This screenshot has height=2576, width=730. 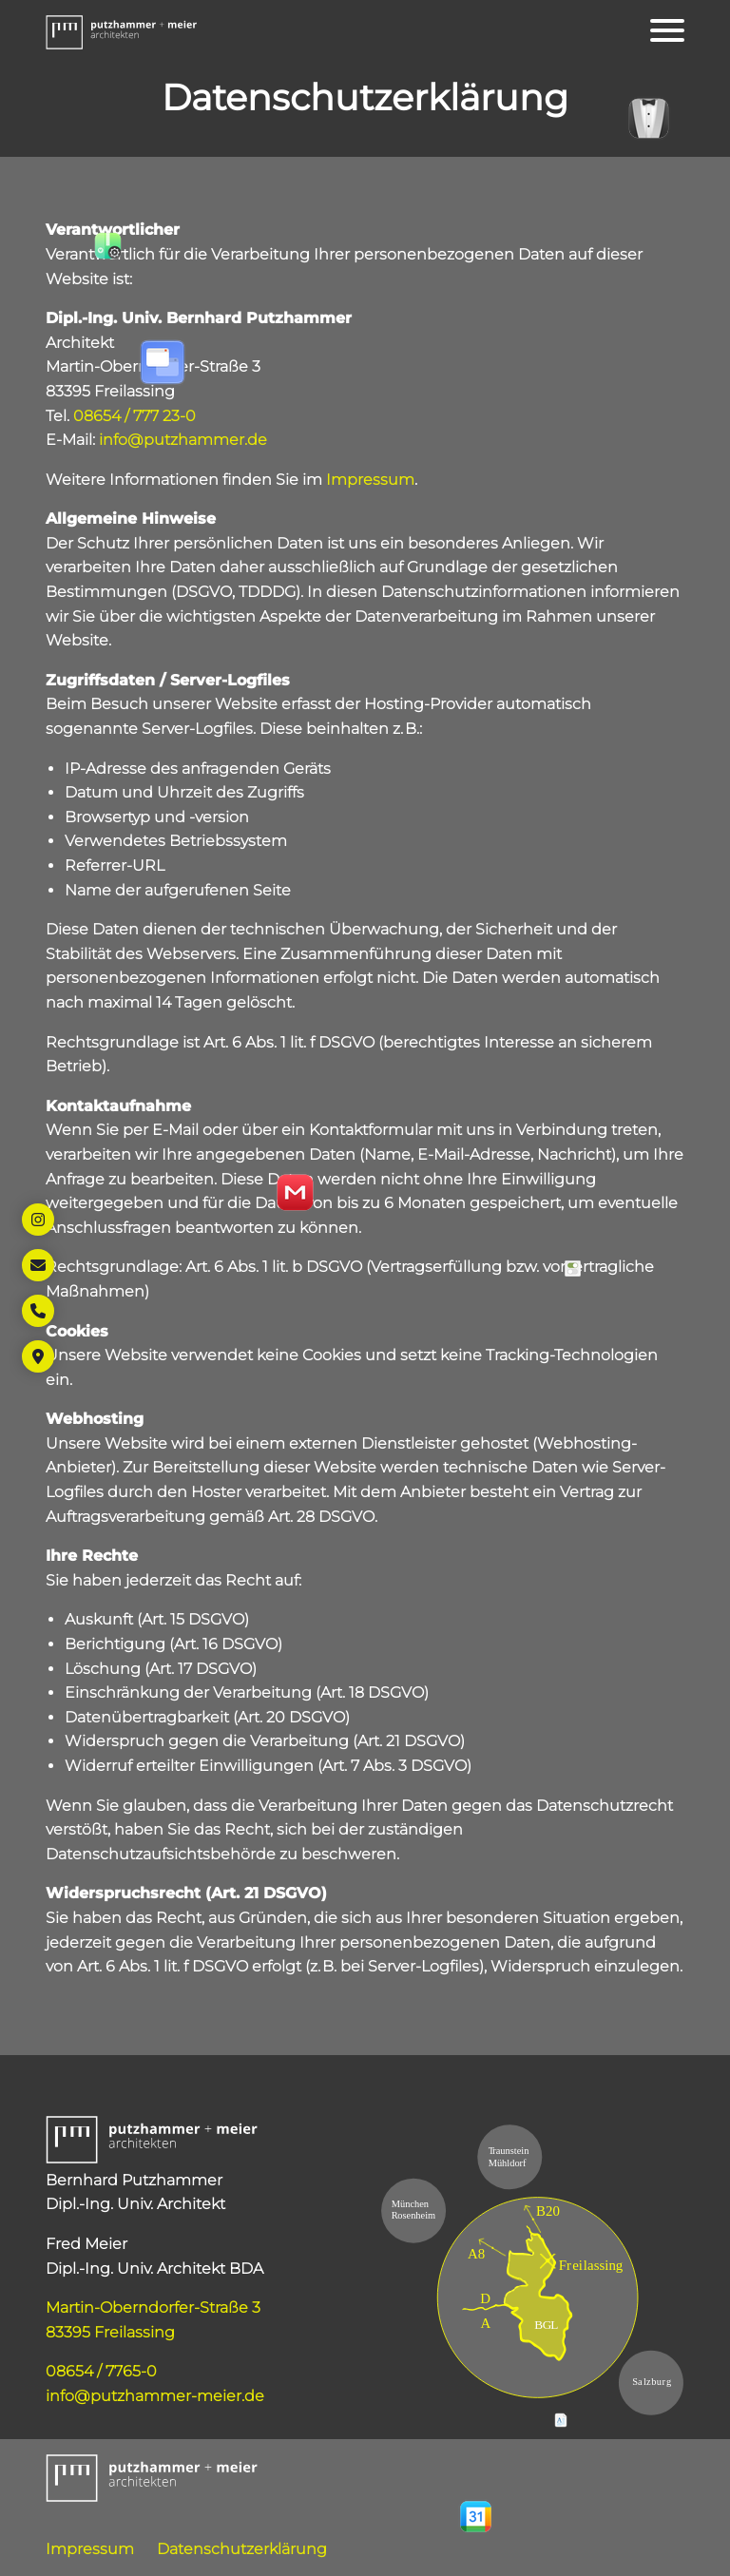 What do you see at coordinates (107, 245) in the screenshot?
I see `open YaST AutoYaST system configuration tool` at bounding box center [107, 245].